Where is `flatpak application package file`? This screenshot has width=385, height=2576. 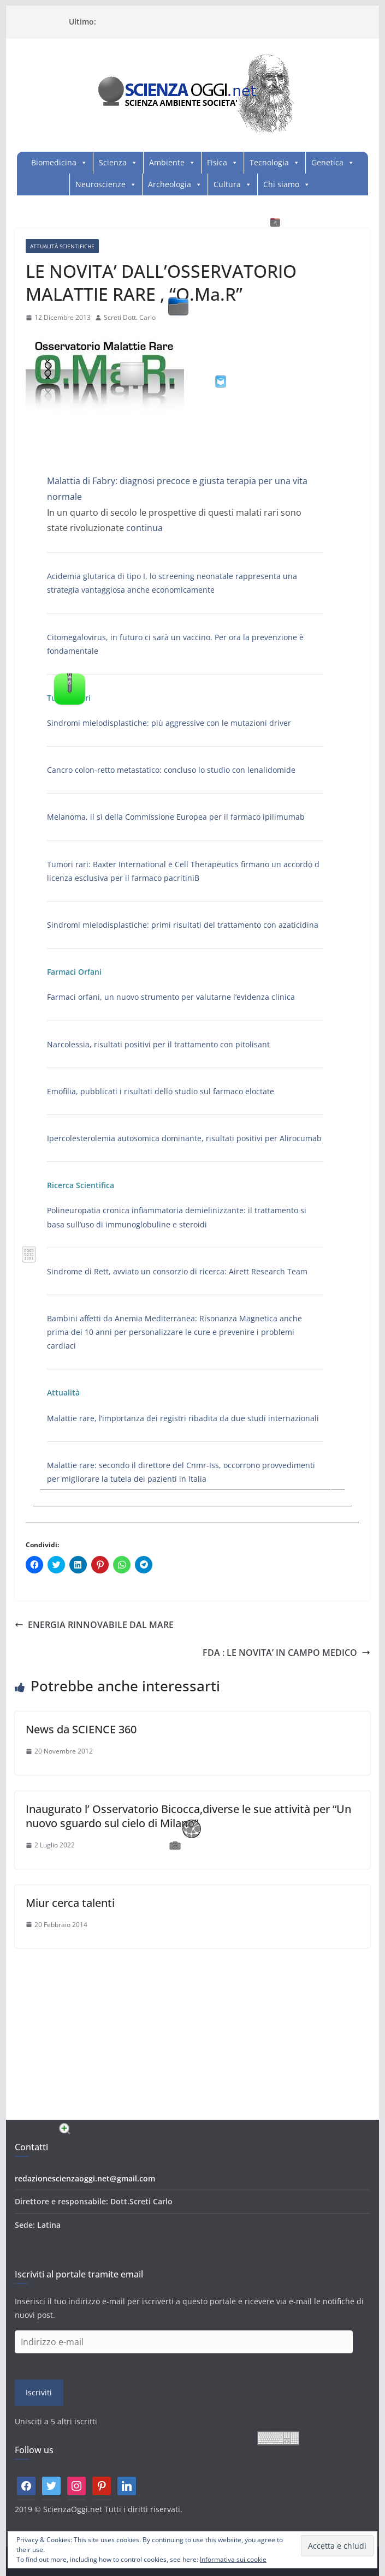
flatpak application package file is located at coordinates (221, 381).